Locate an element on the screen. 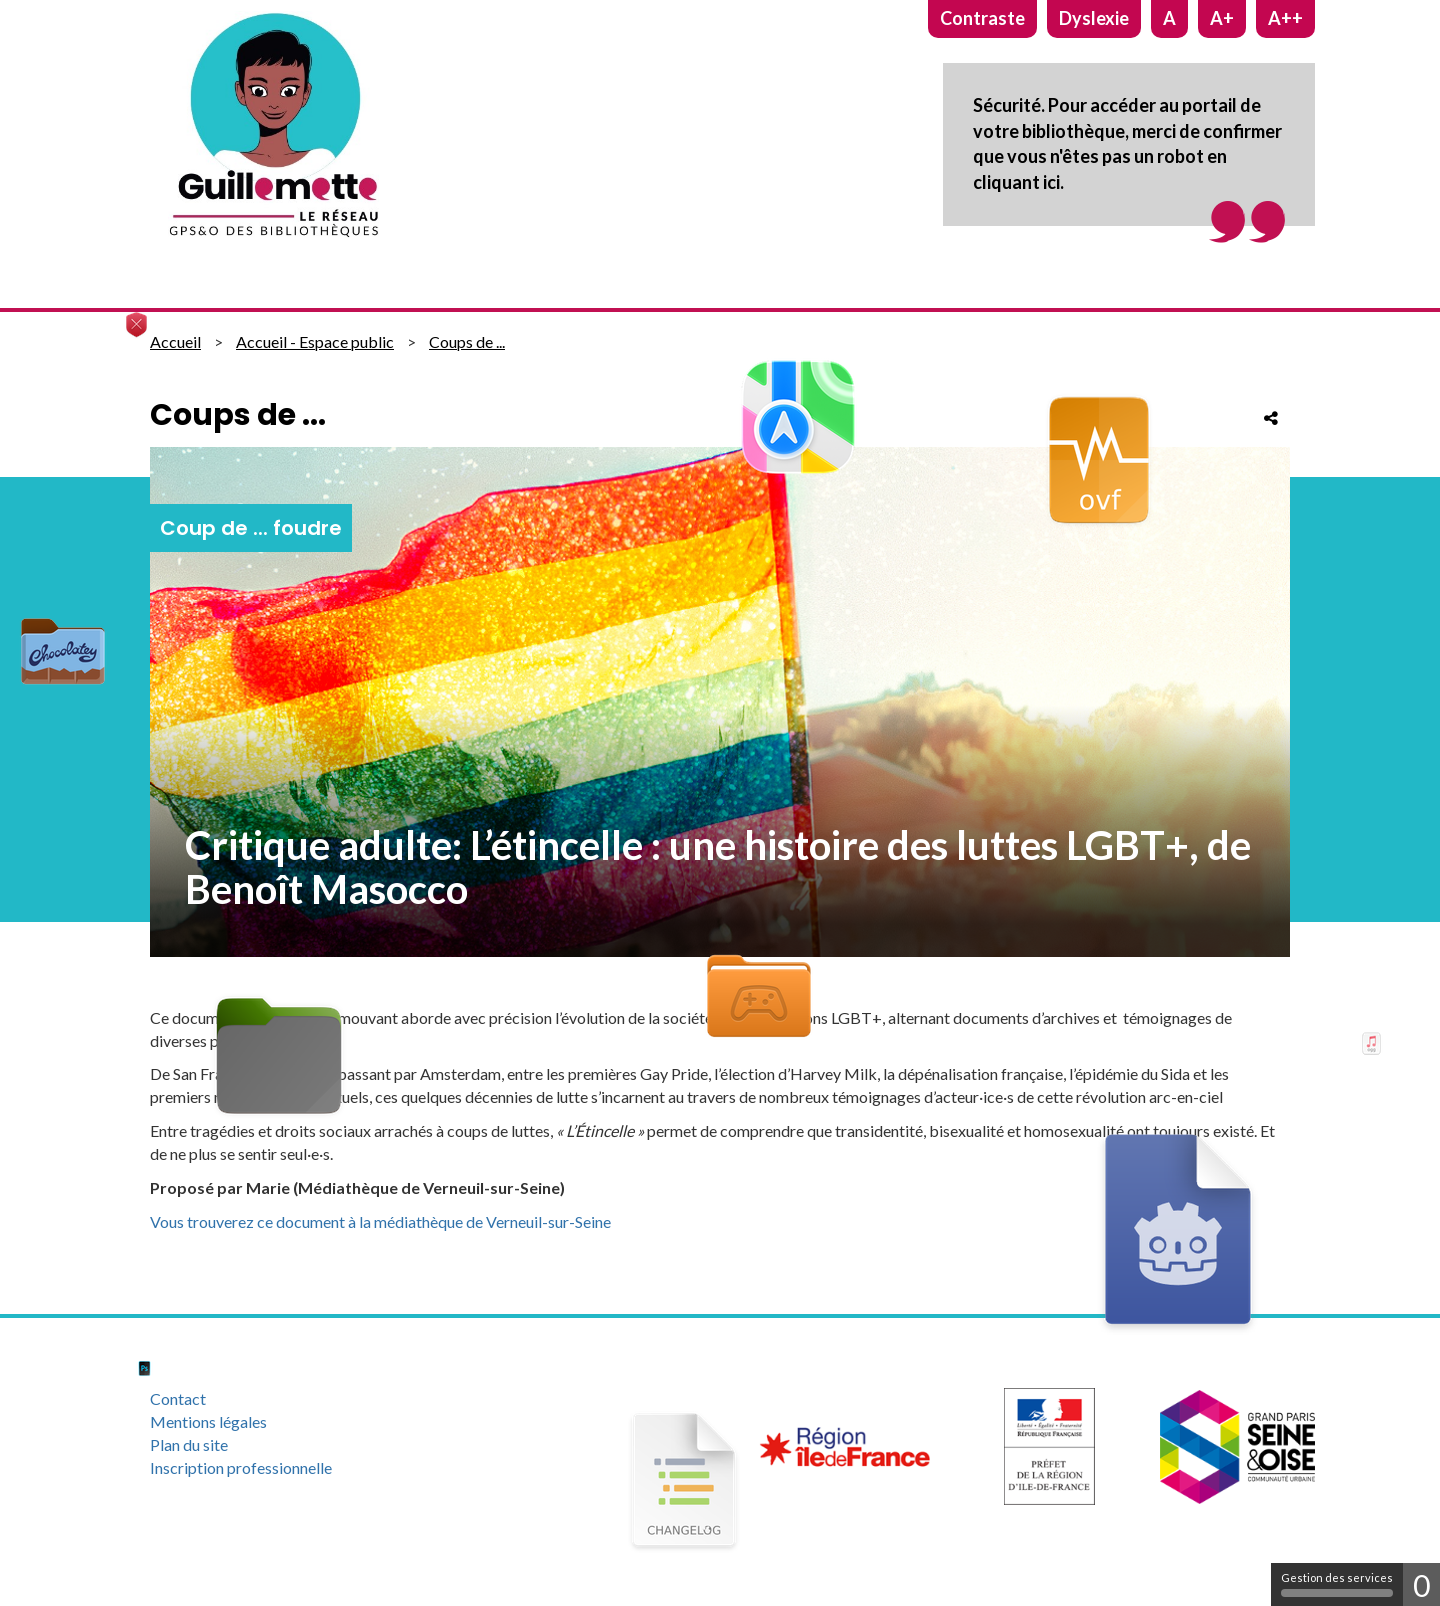  virtualbox open virtualization format file is located at coordinates (1099, 460).